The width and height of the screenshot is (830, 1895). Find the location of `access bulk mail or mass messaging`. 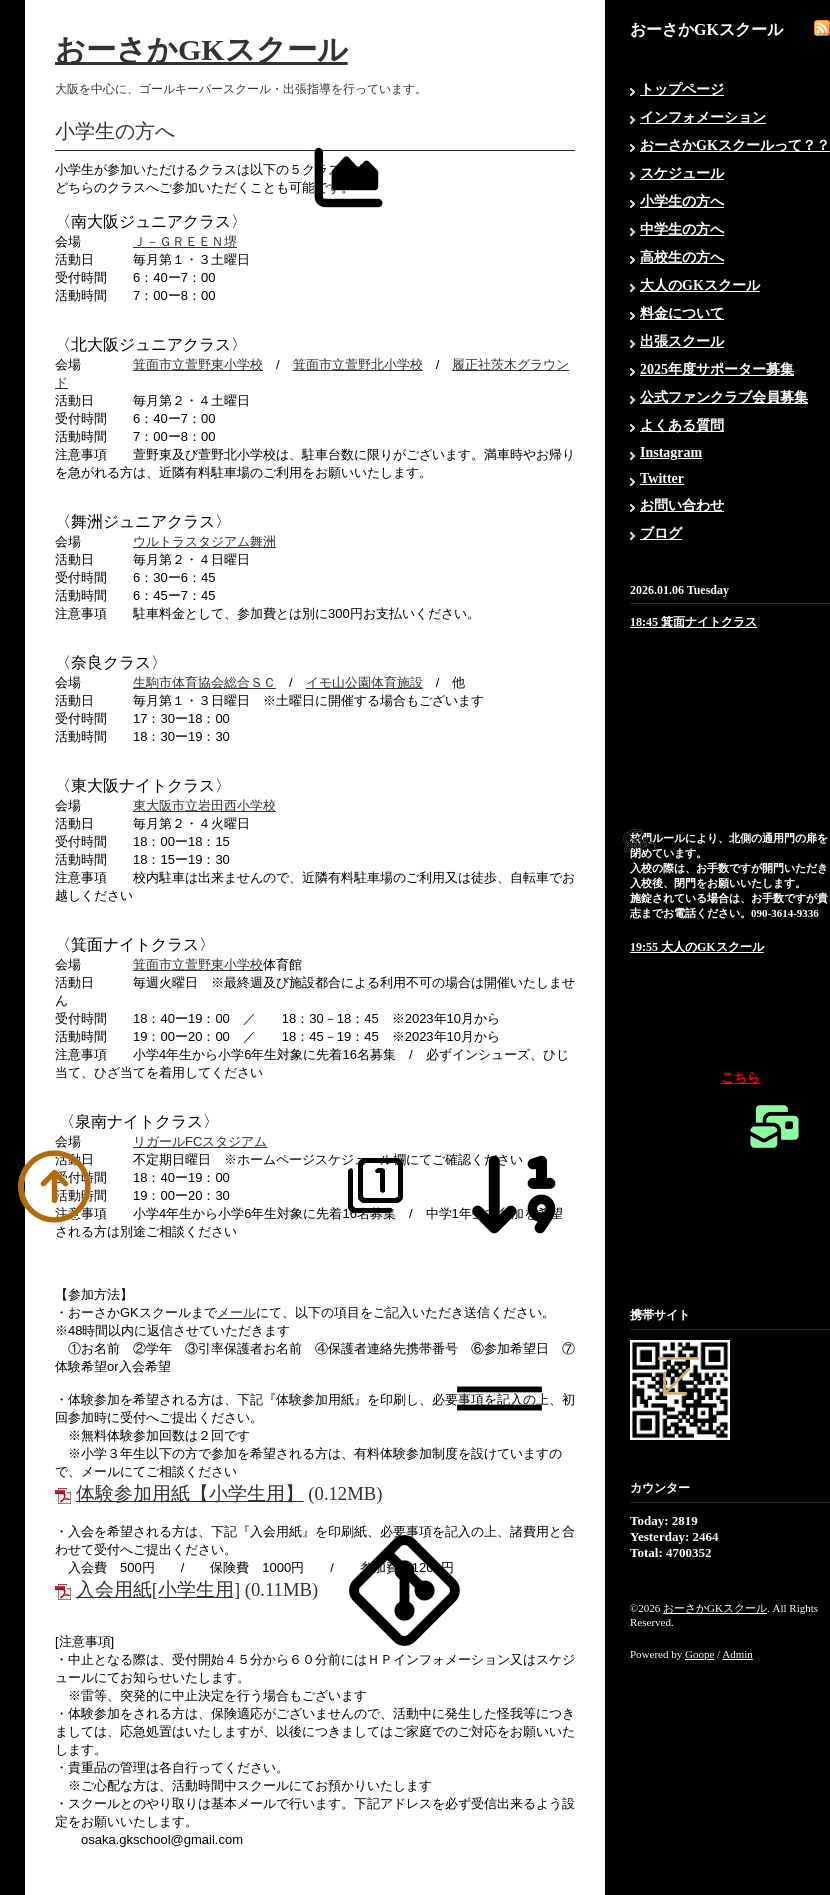

access bulk mail or mass messaging is located at coordinates (774, 1126).